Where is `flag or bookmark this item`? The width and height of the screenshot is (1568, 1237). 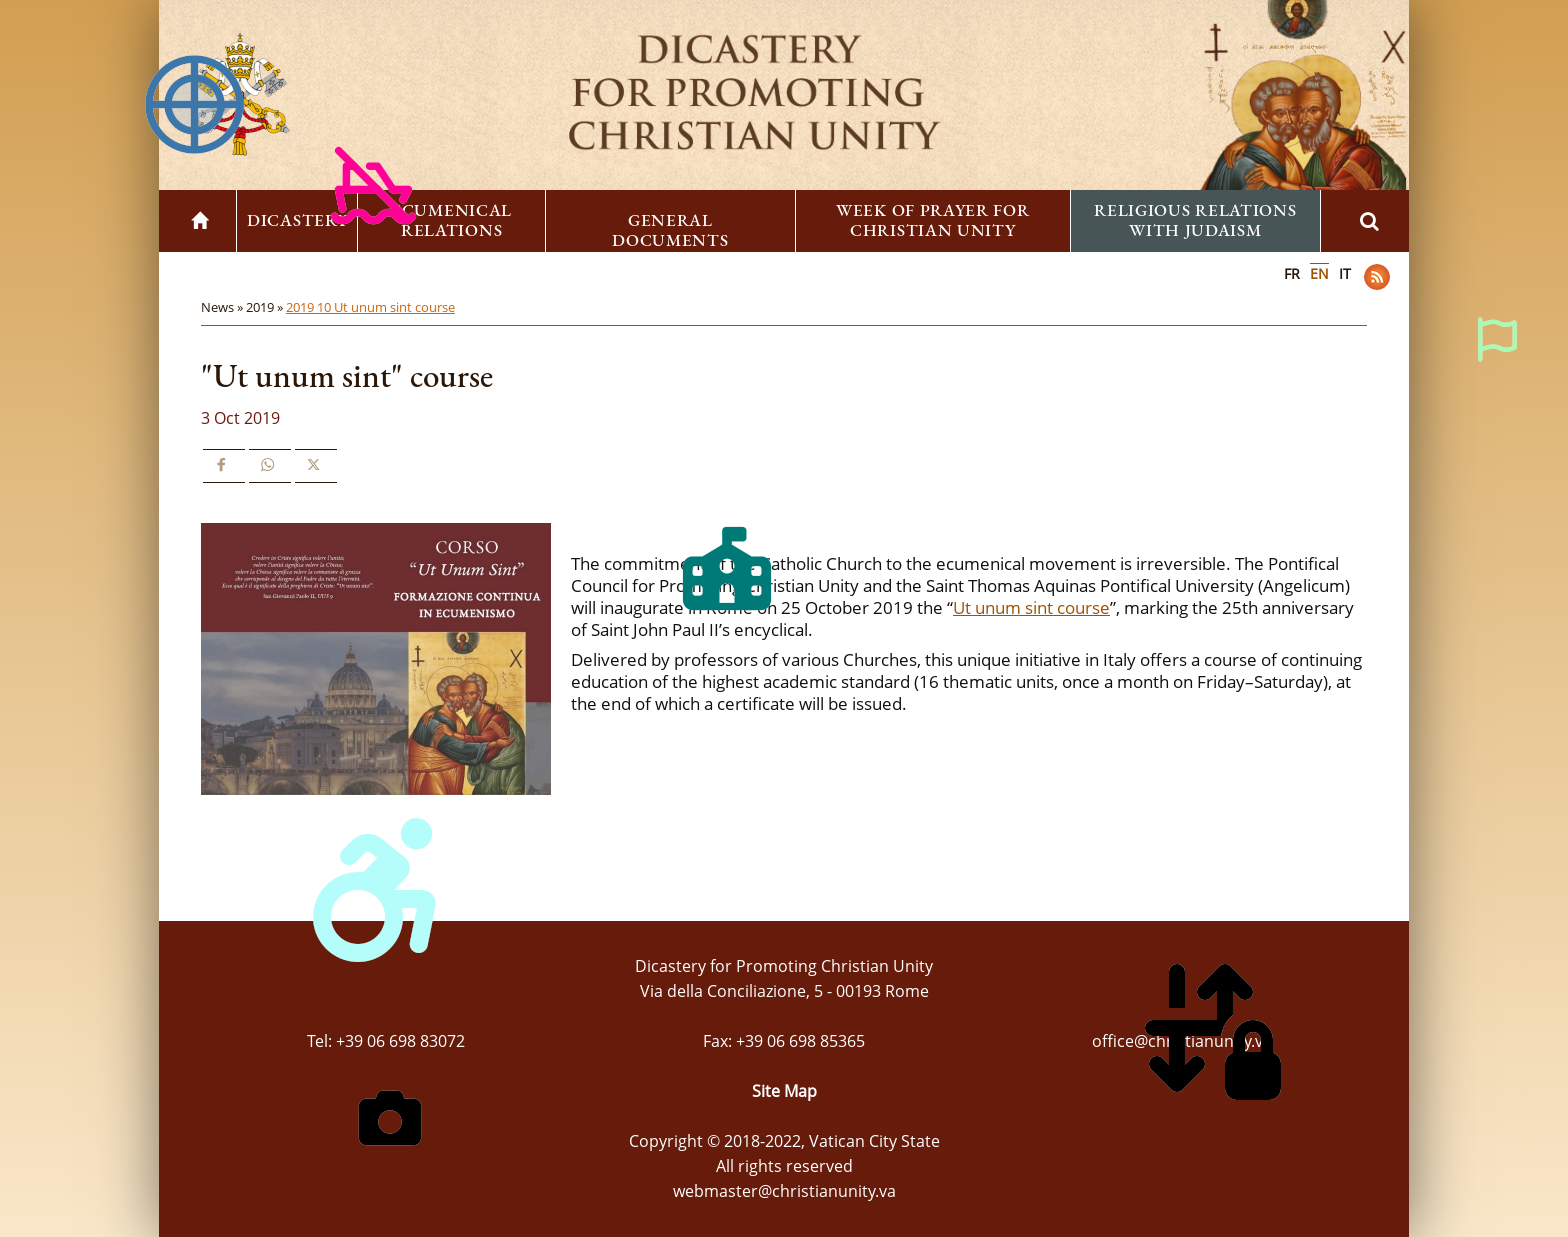
flag or bookmark this item is located at coordinates (1497, 339).